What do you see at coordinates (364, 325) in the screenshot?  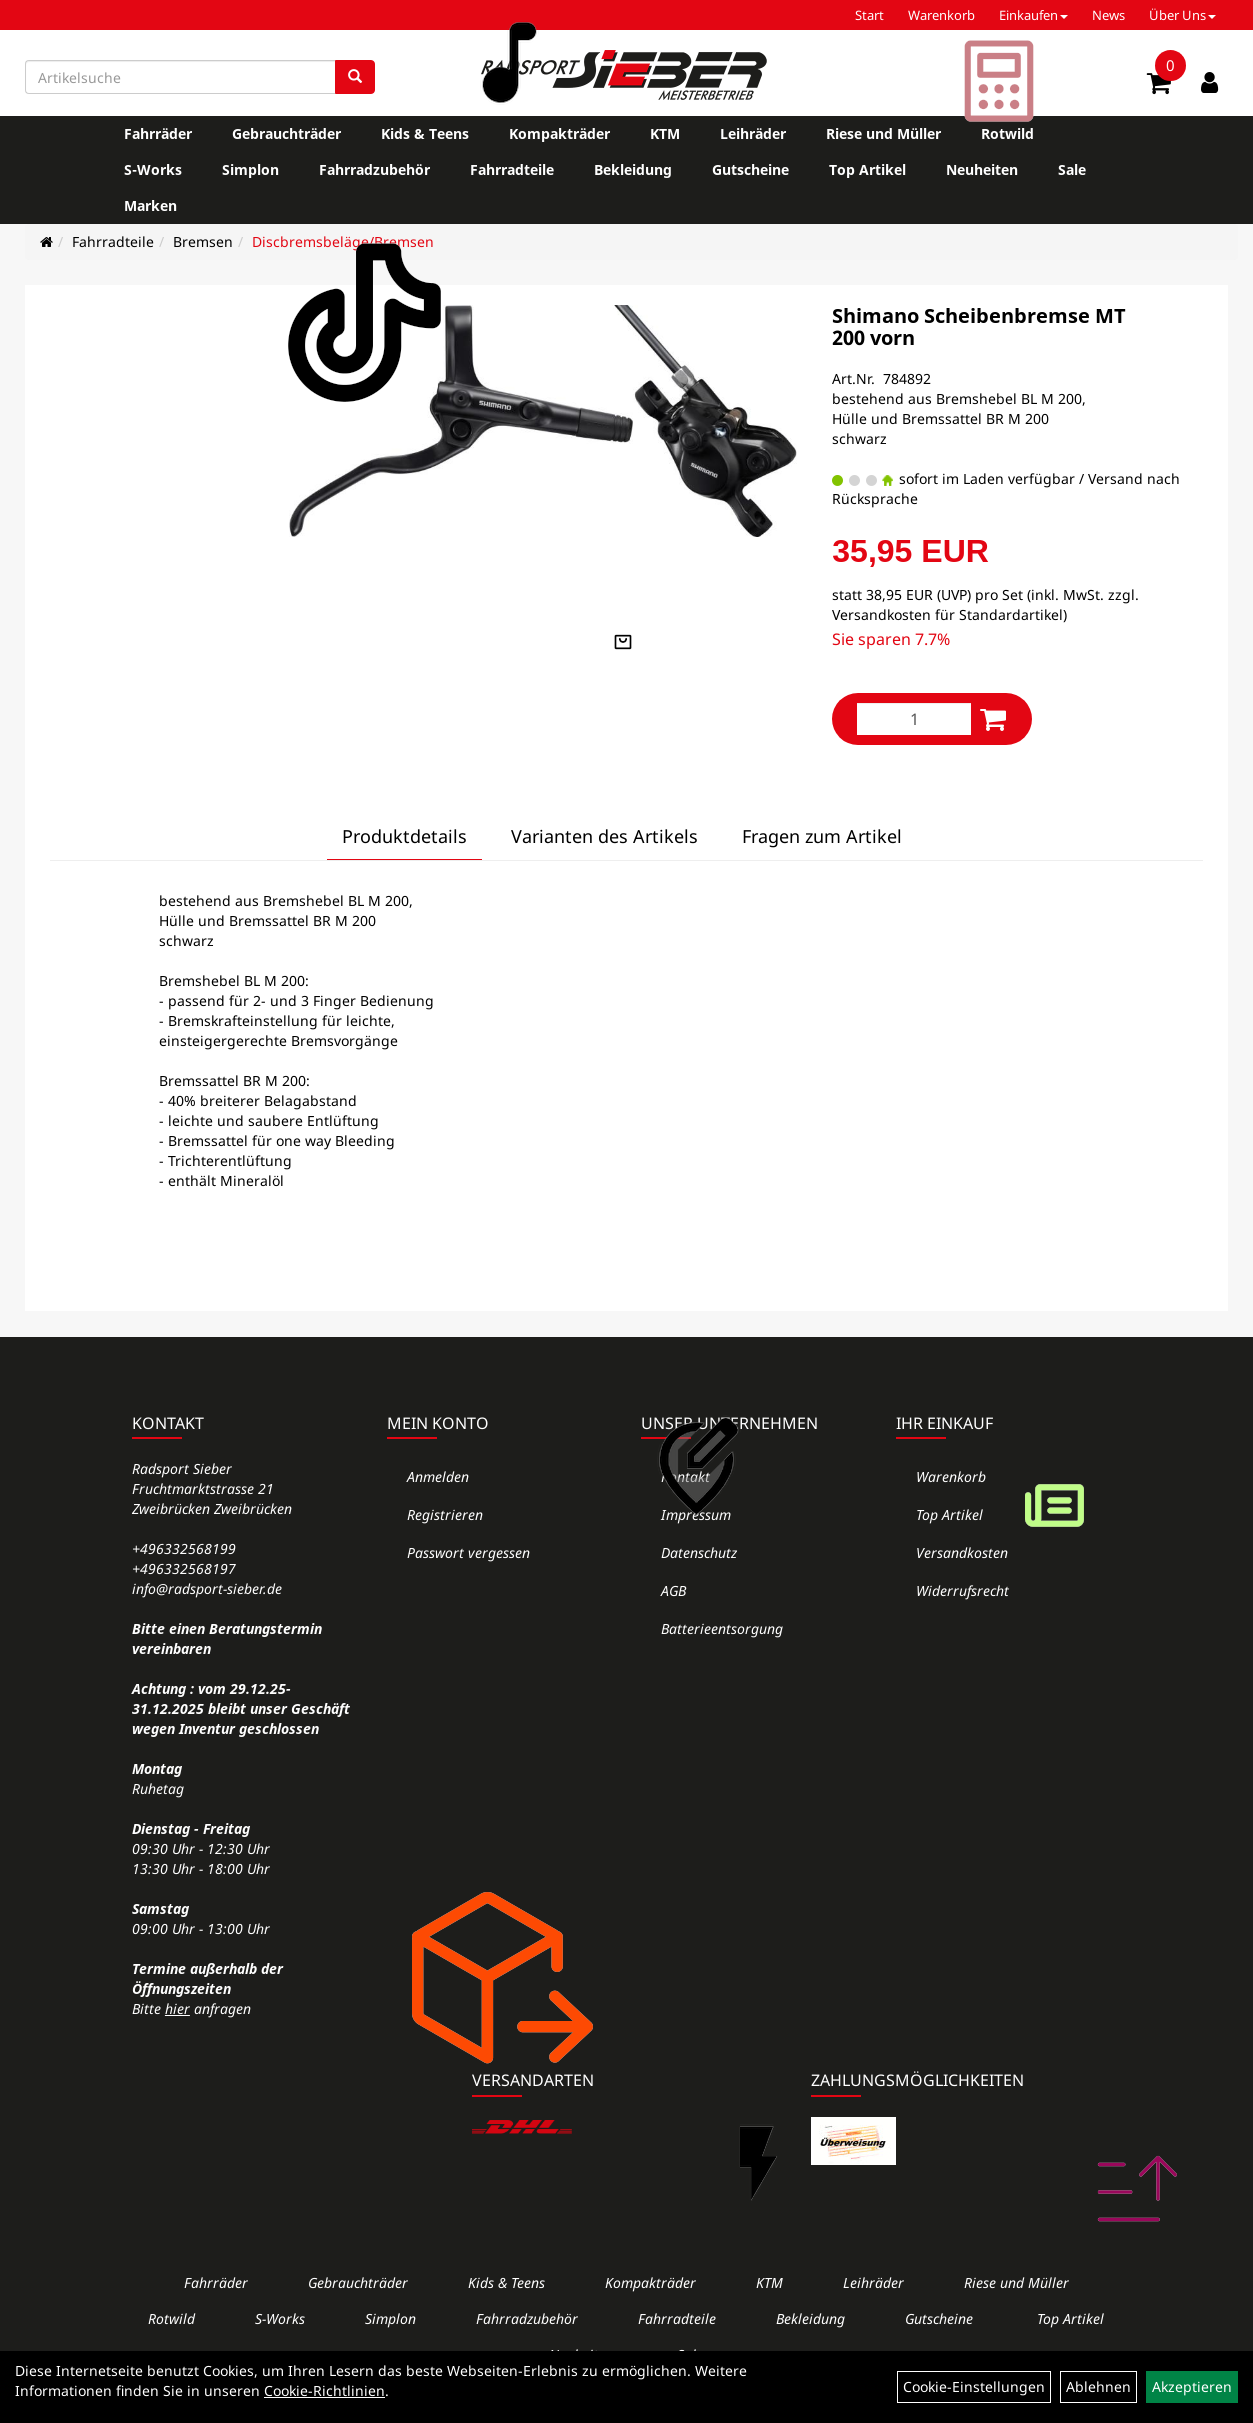 I see `open TikTok app` at bounding box center [364, 325].